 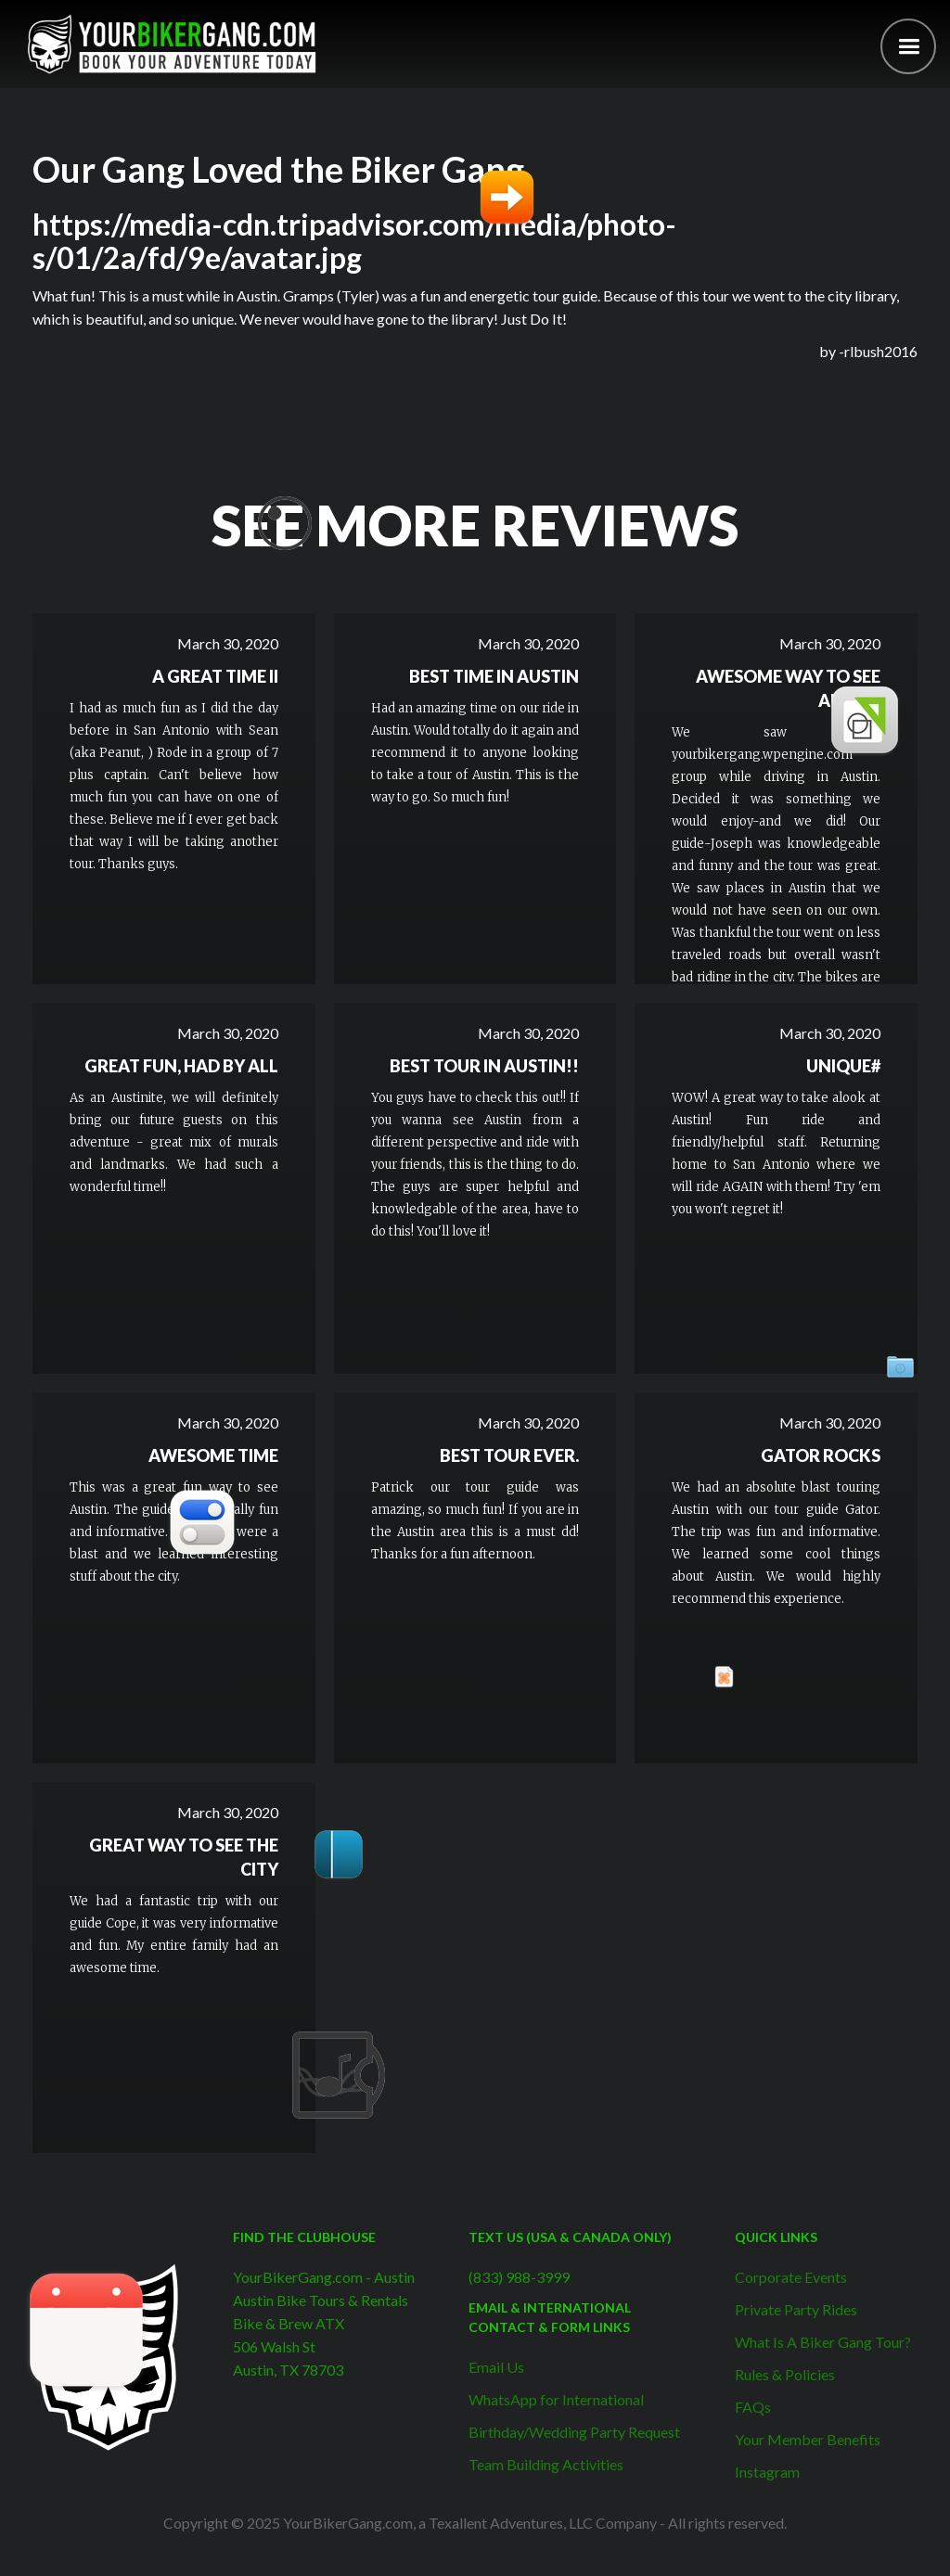 I want to click on open elisa music player, so click(x=336, y=2075).